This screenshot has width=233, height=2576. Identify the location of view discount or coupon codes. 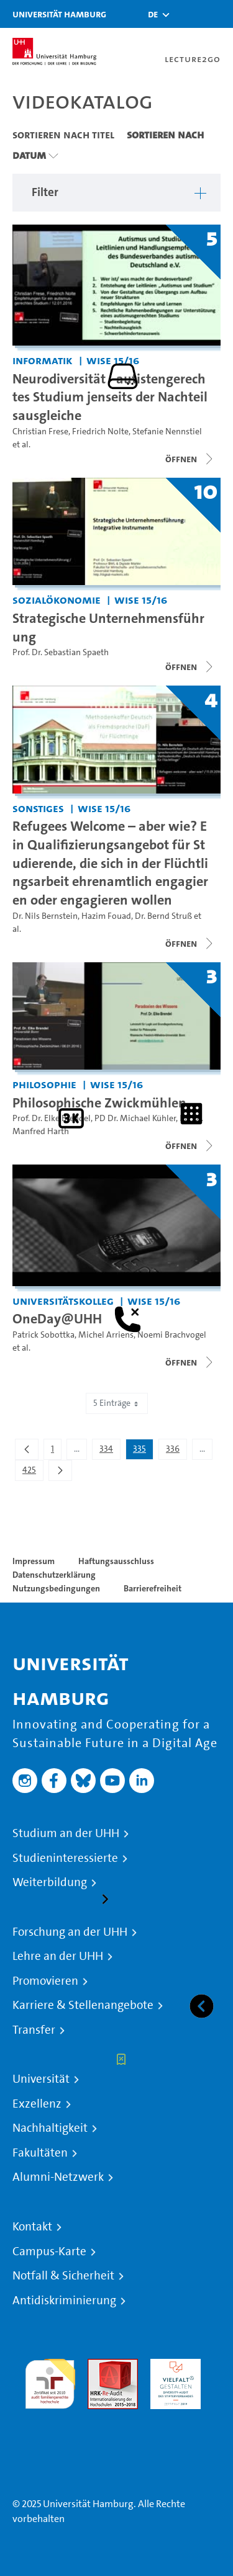
(121, 2059).